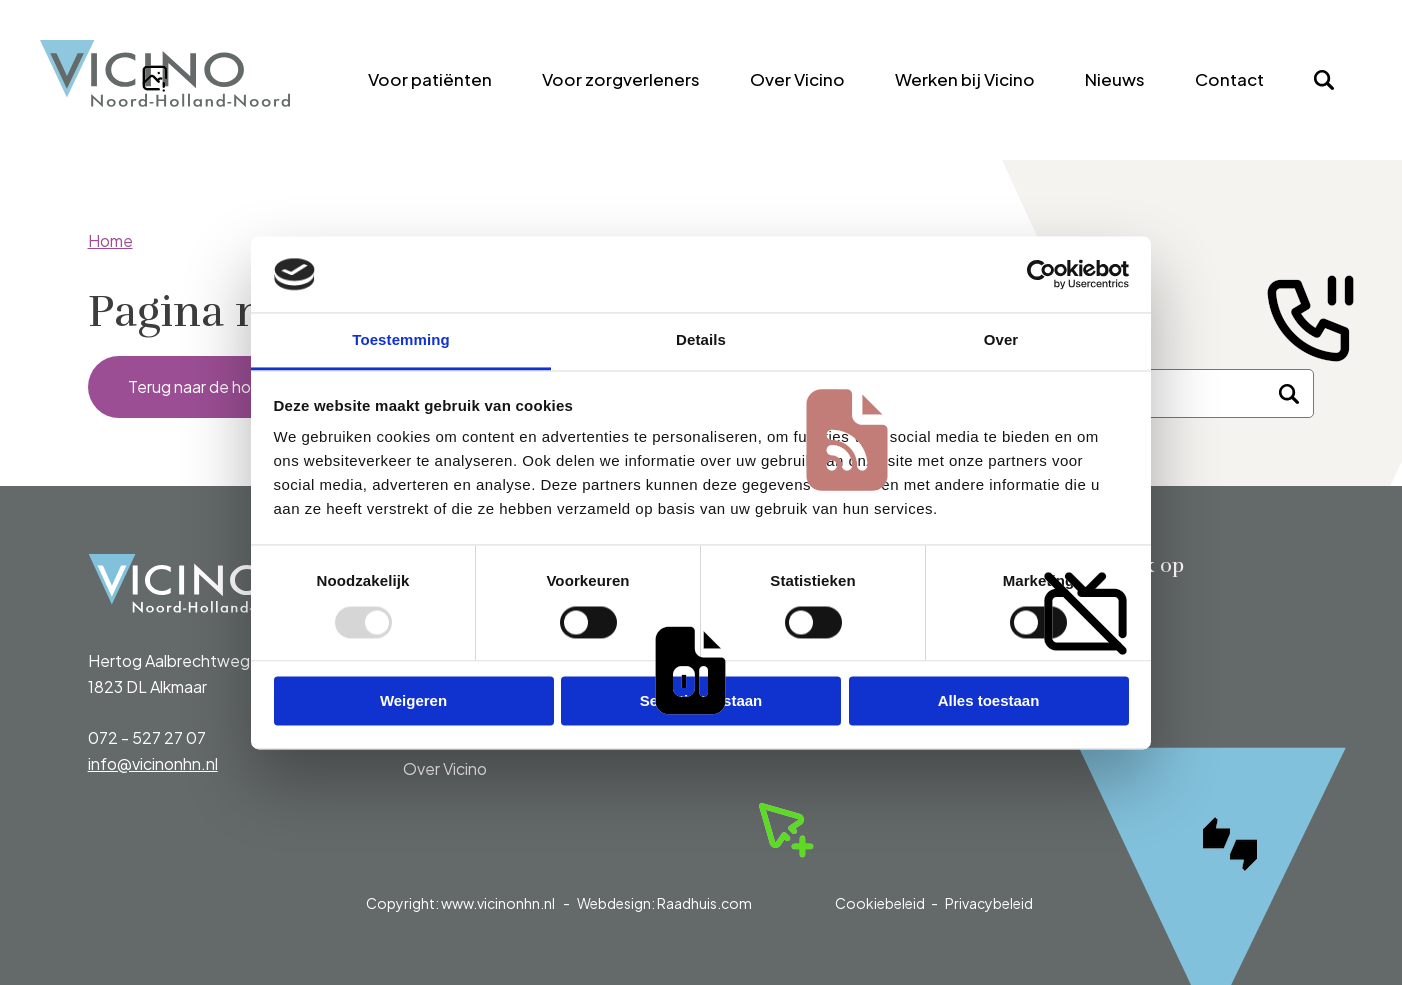  Describe the element at coordinates (1085, 613) in the screenshot. I see `tv or display is currently off or disabled` at that location.